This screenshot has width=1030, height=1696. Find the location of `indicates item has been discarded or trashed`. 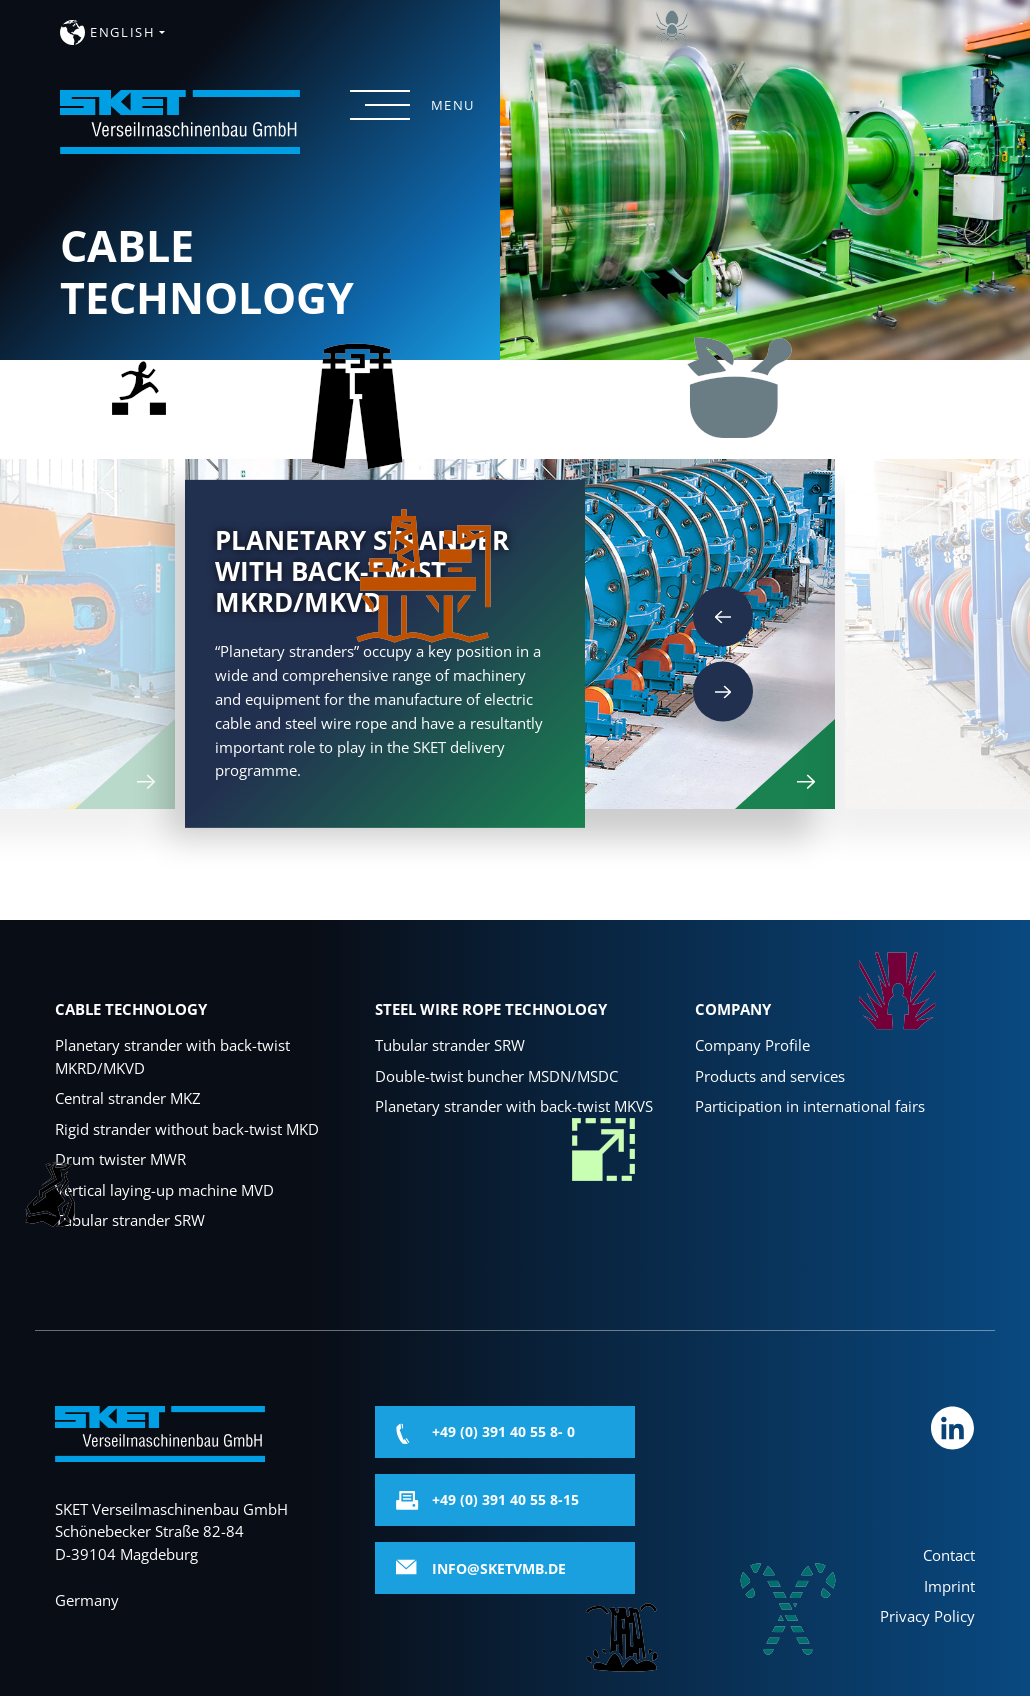

indicates item has been discarded or trashed is located at coordinates (50, 1194).